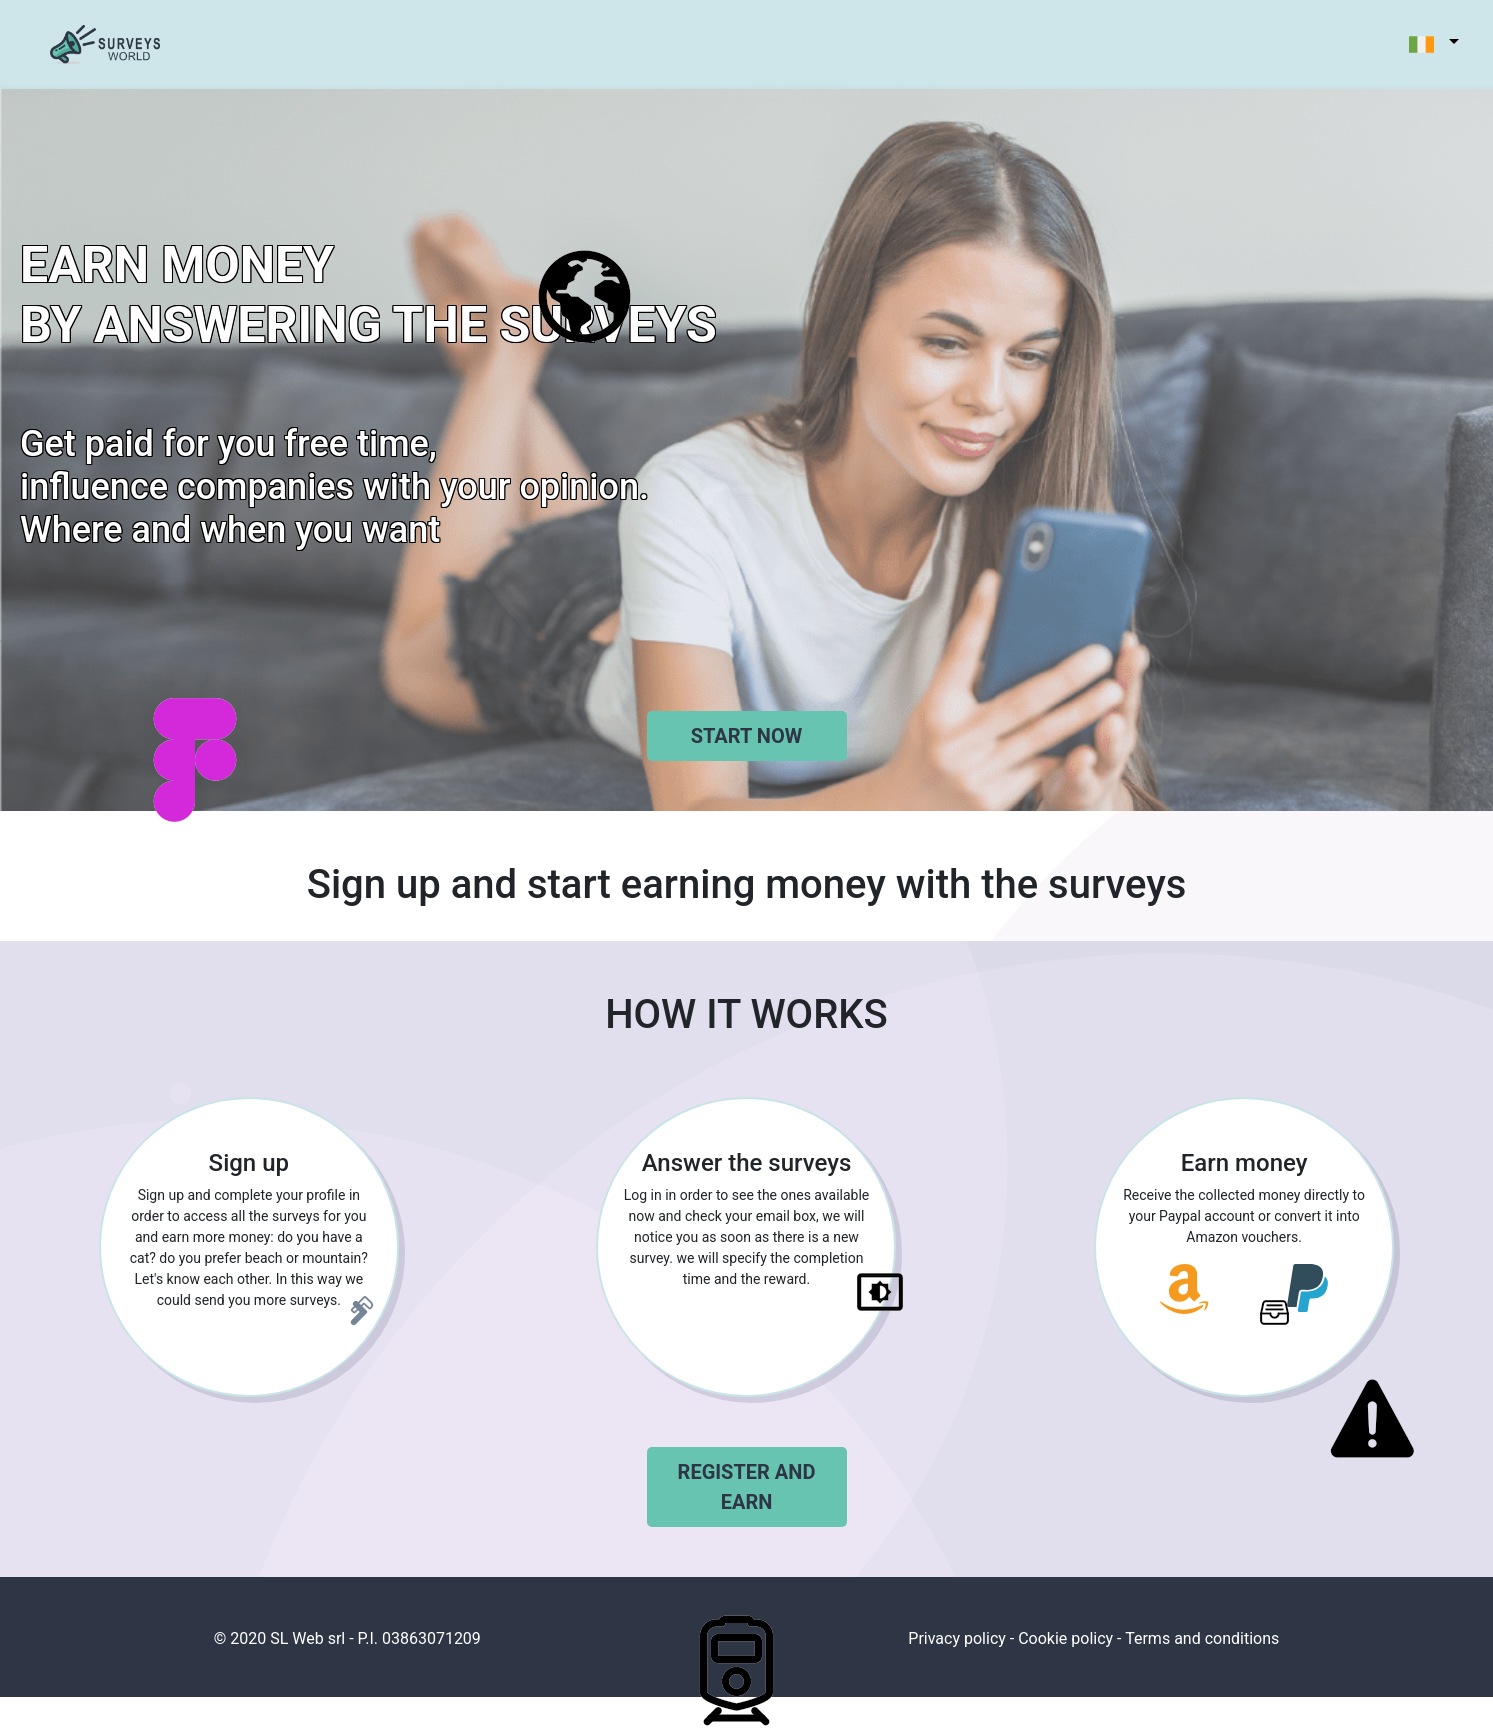  Describe the element at coordinates (1274, 1312) in the screenshot. I see `view inbox or received files` at that location.